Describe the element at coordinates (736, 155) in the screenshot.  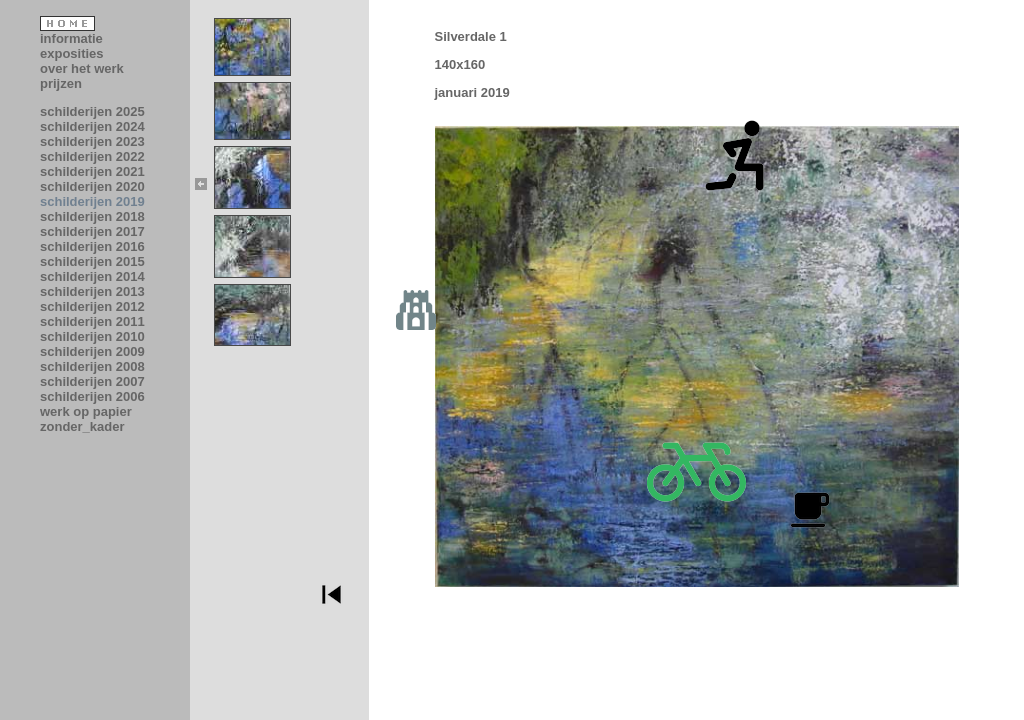
I see `access stretching exercises or warm-up routines` at that location.